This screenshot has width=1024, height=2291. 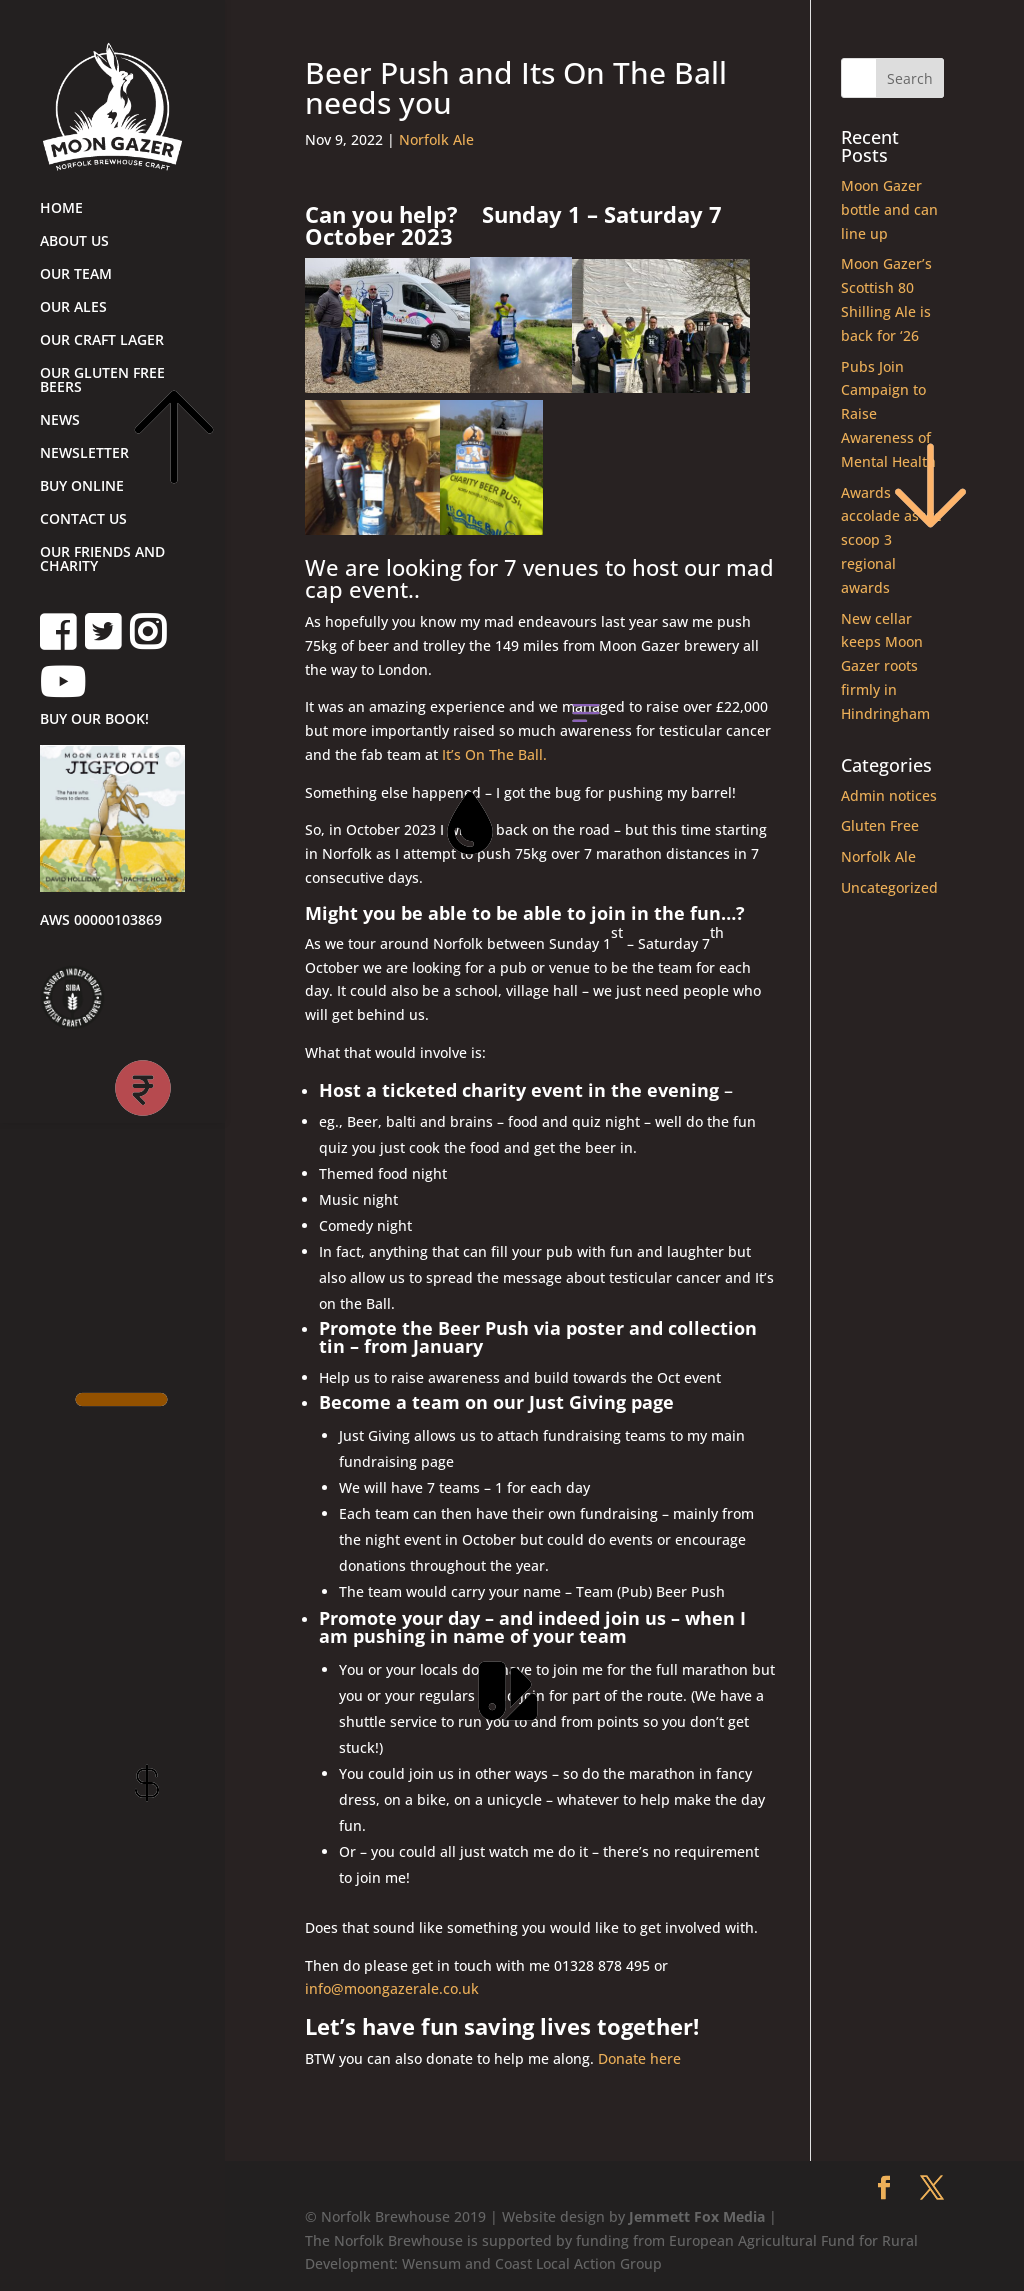 I want to click on view balance or payment amount in indian rupees, so click(x=143, y=1088).